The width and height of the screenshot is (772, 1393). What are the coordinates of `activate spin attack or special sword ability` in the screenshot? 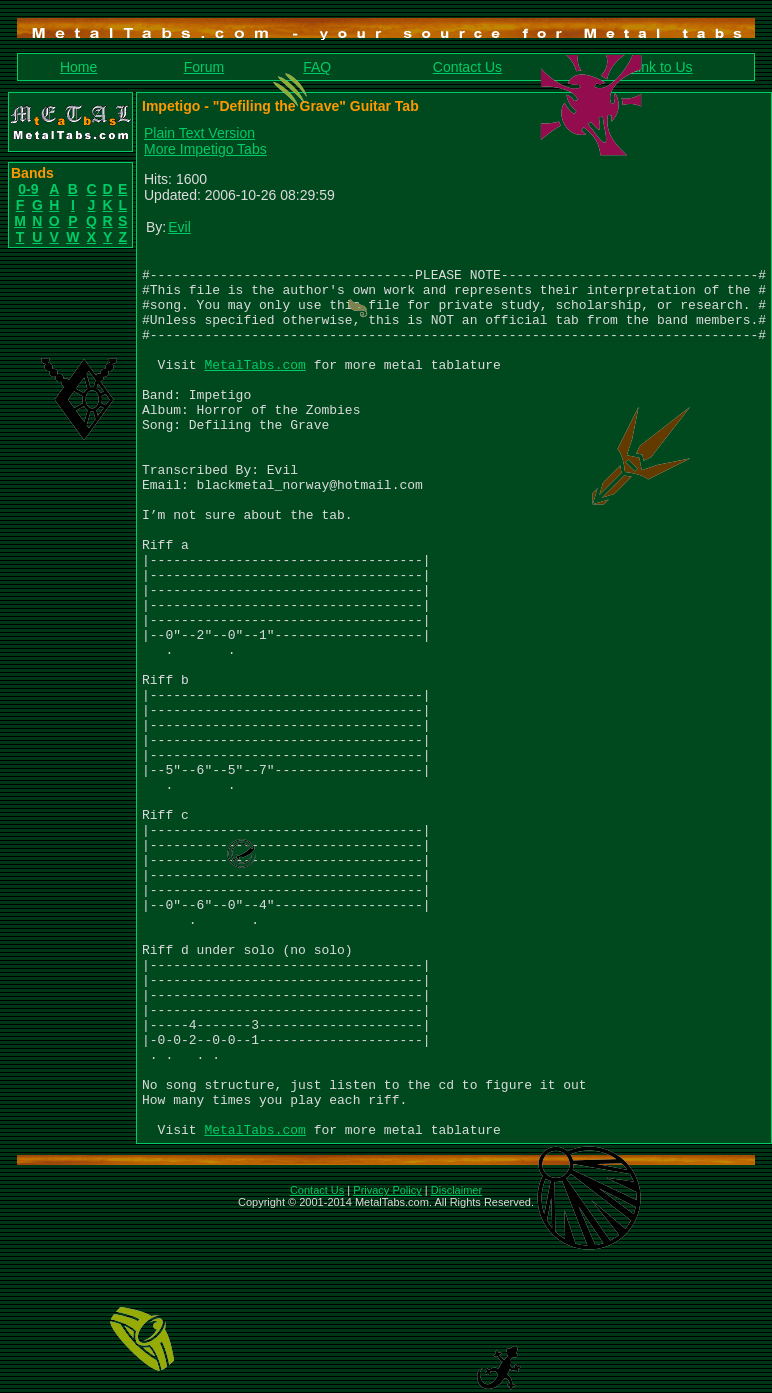 It's located at (241, 853).